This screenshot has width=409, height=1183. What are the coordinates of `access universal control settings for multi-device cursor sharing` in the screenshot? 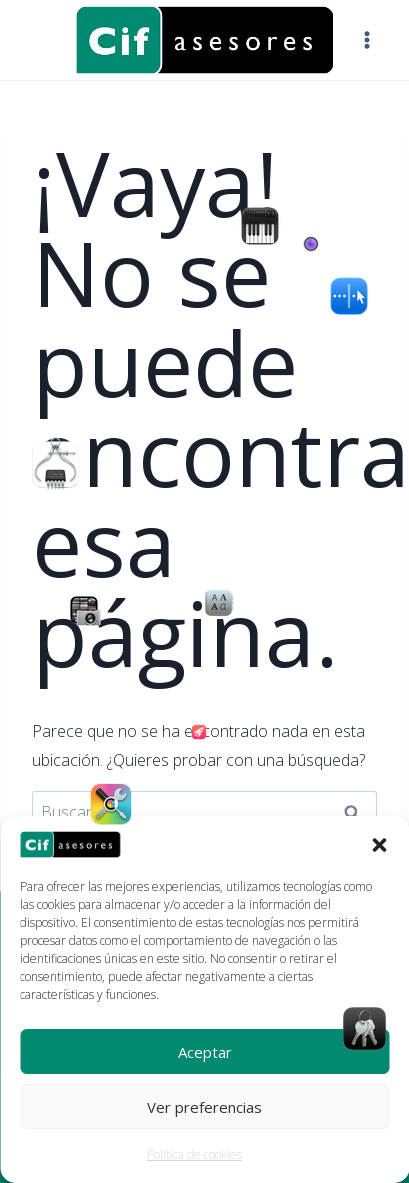 It's located at (349, 296).